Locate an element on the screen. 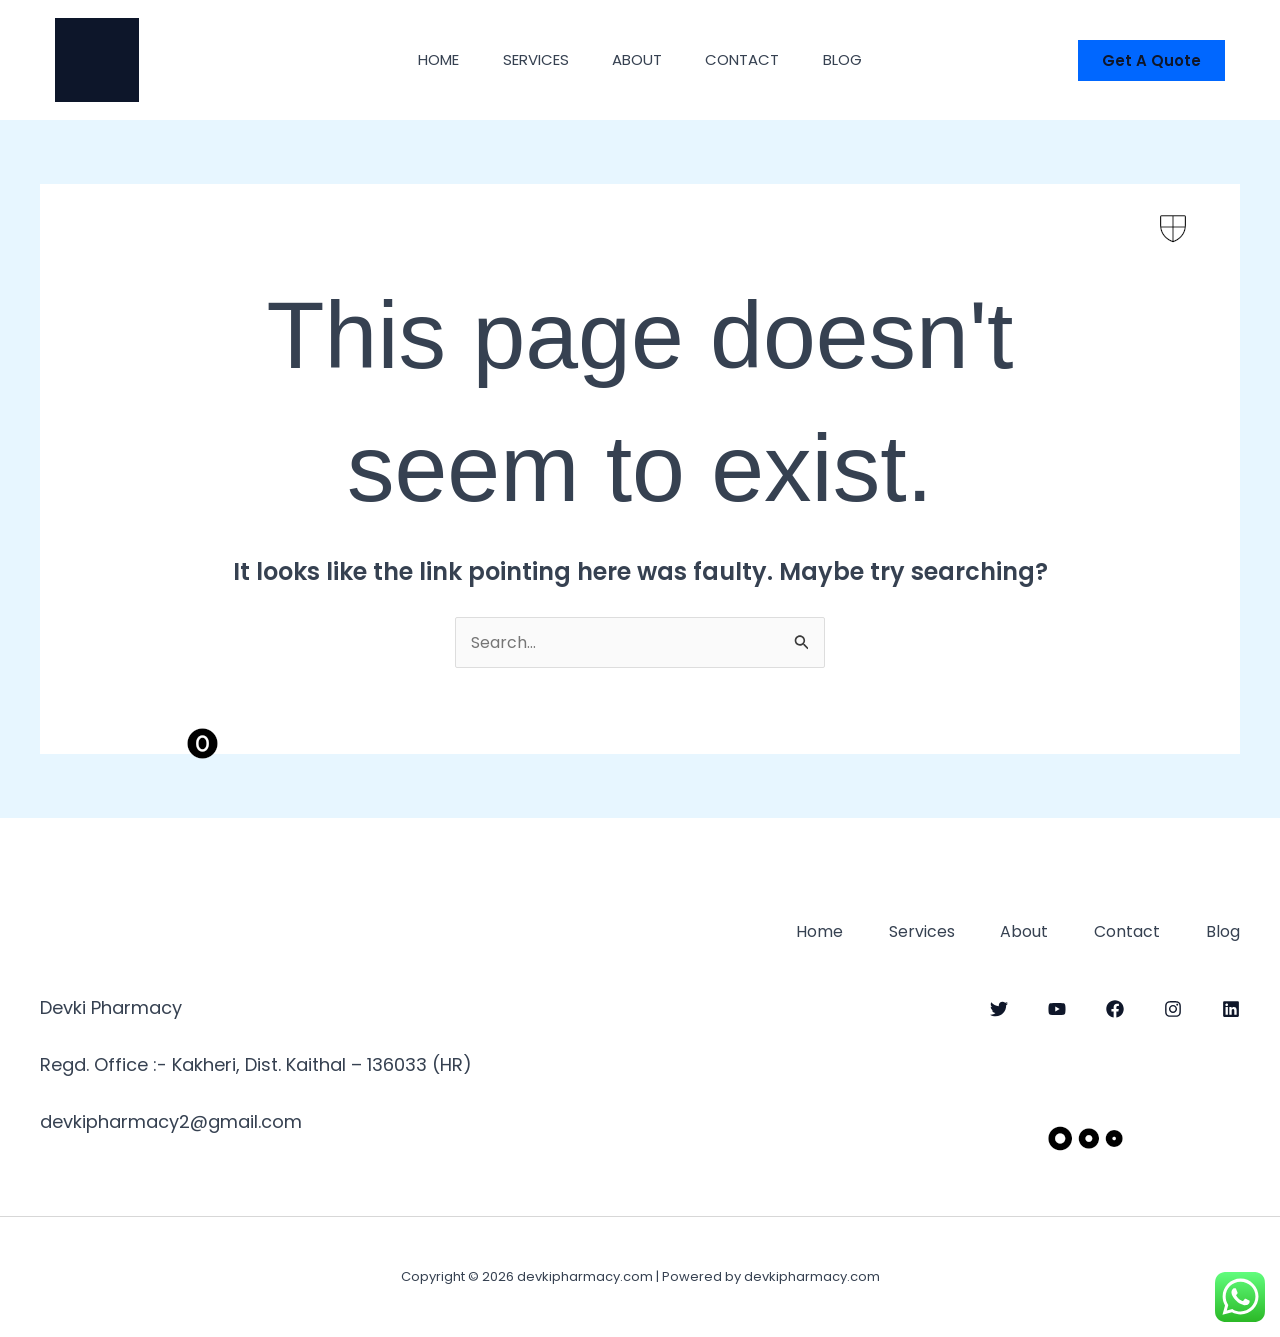 Image resolution: width=1280 pixels, height=1337 pixels. indicates zero items or empty count is located at coordinates (202, 743).